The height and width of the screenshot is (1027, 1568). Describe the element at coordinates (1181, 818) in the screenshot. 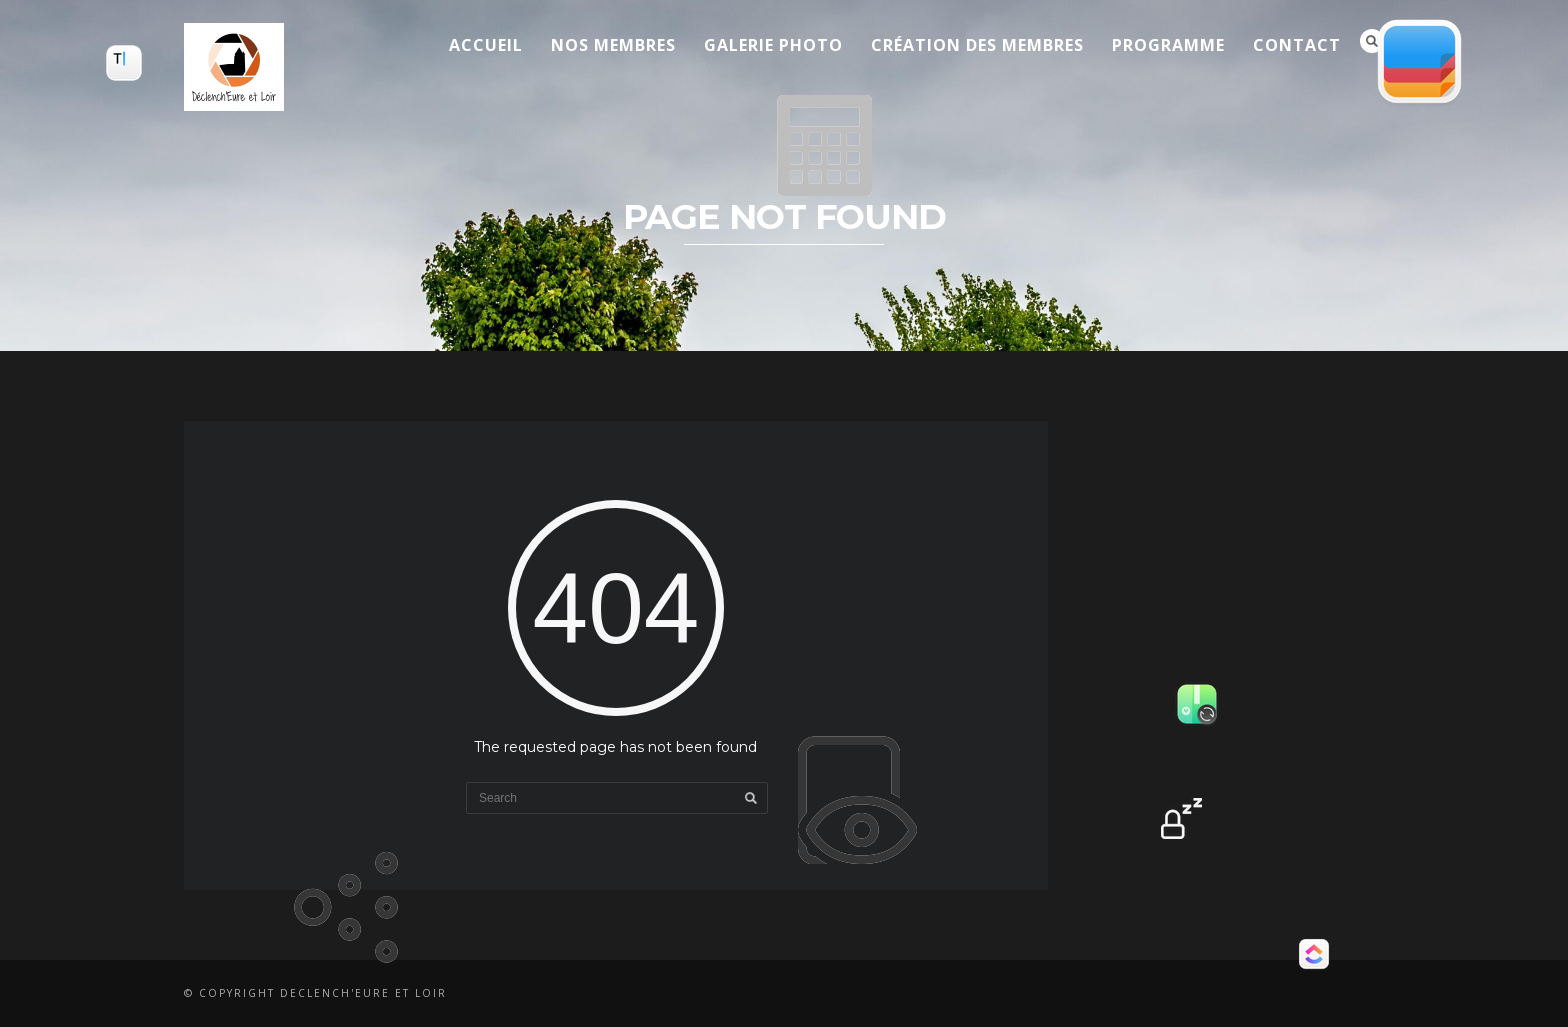

I see `system sleep mode is enabled and unrestricted` at that location.